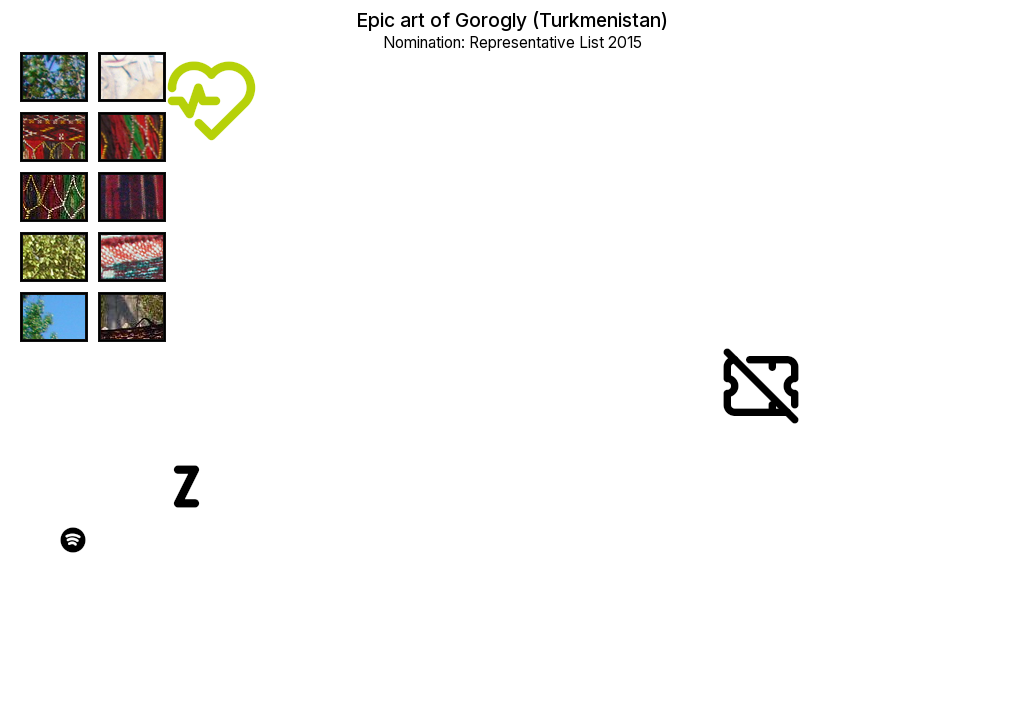 Image resolution: width=1024 pixels, height=720 pixels. Describe the element at coordinates (73, 540) in the screenshot. I see `open Spotify app` at that location.